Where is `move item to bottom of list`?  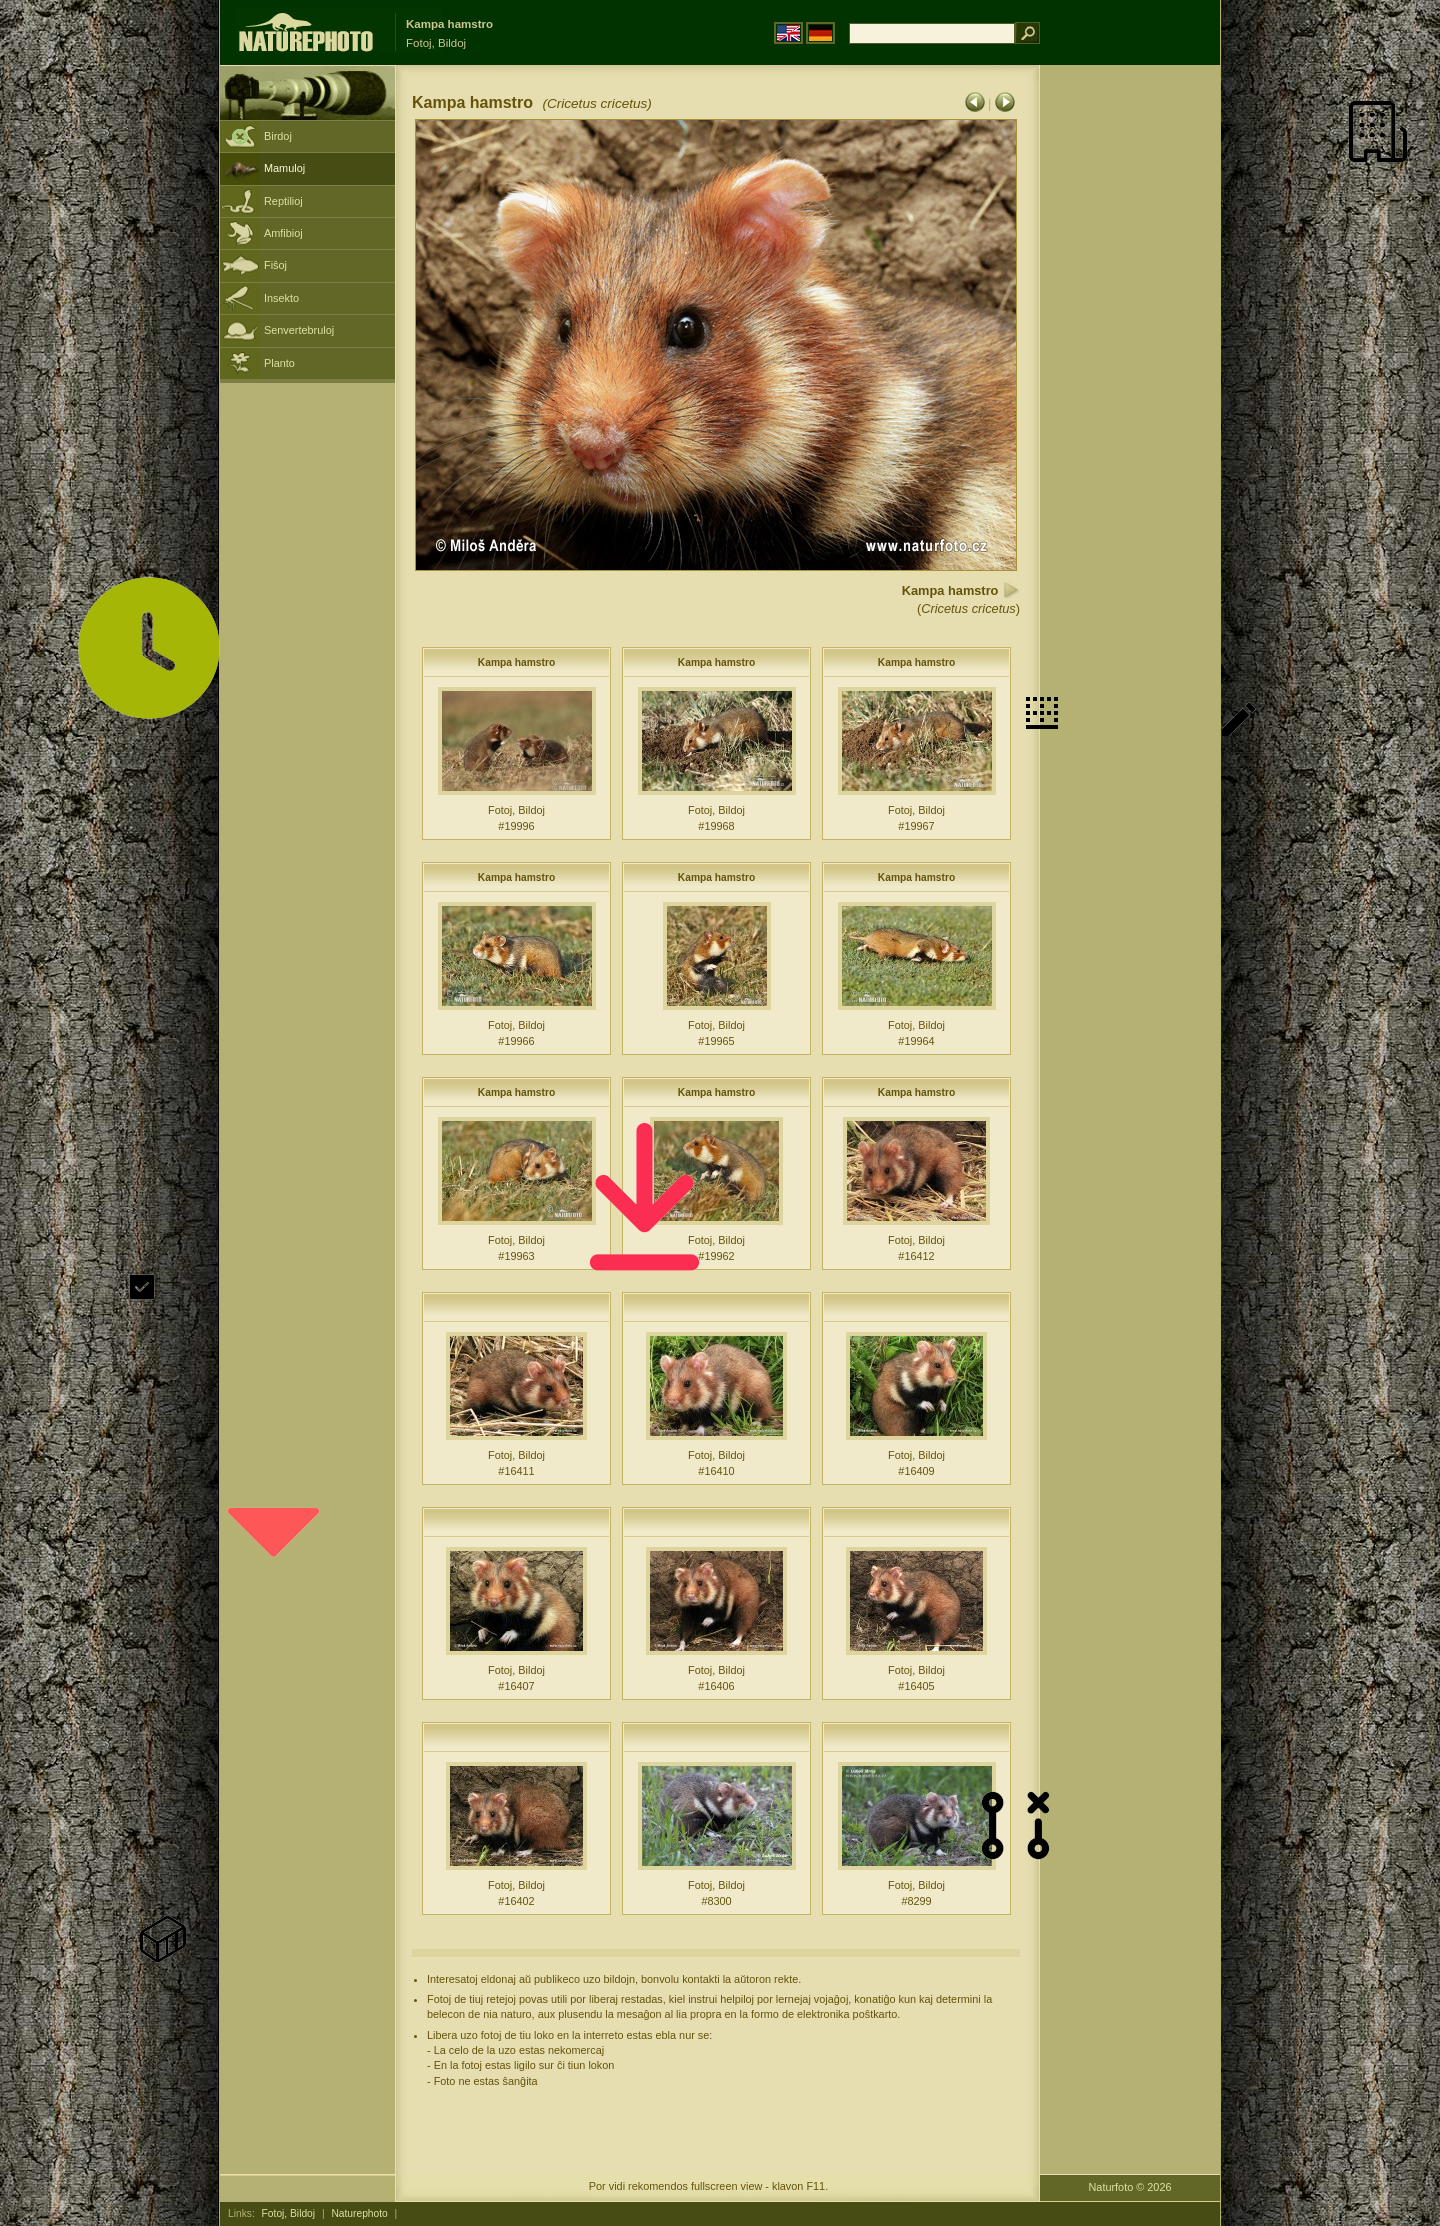 move item to bottom of list is located at coordinates (644, 1199).